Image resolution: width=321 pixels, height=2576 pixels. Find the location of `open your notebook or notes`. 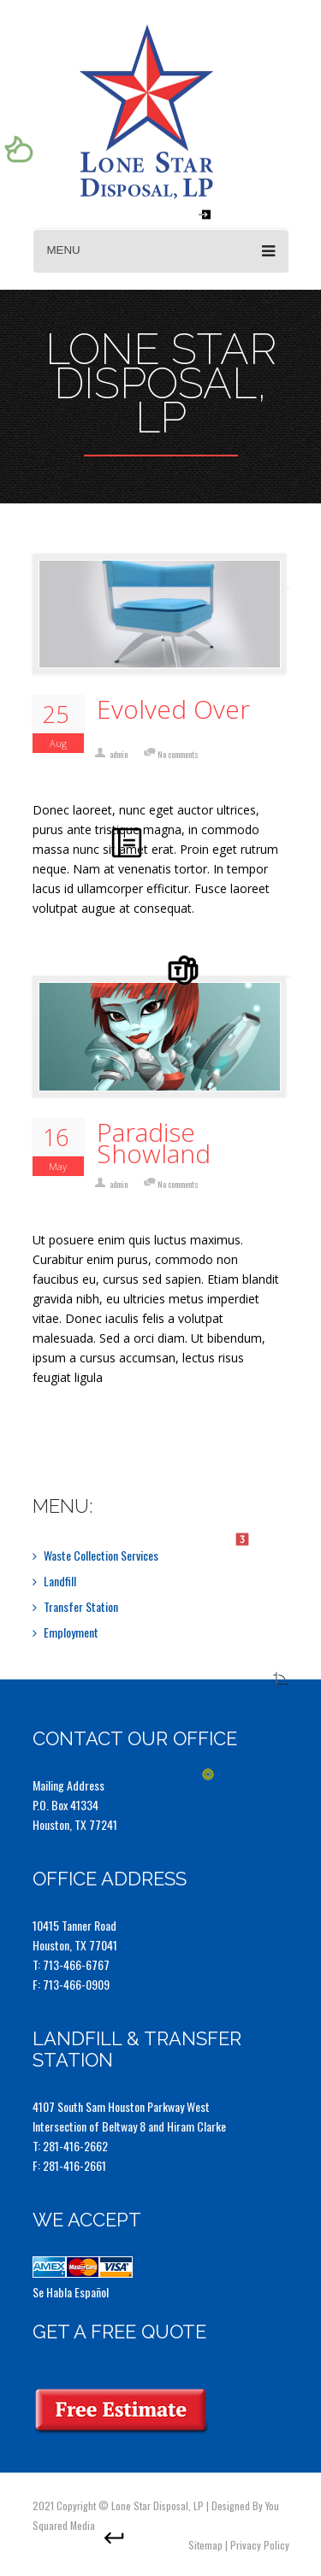

open your notebook or notes is located at coordinates (127, 843).